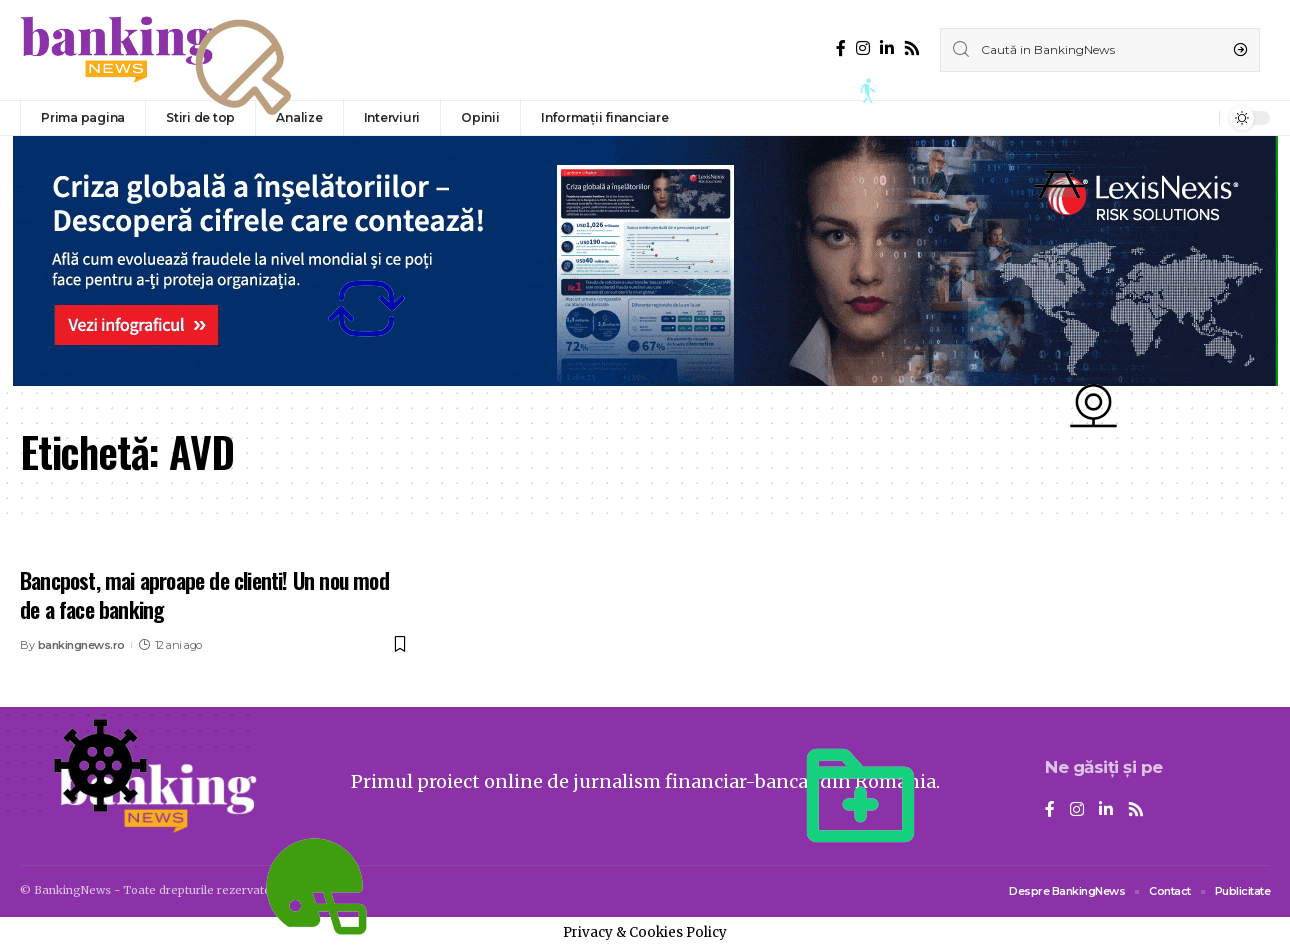 This screenshot has width=1290, height=950. Describe the element at coordinates (241, 65) in the screenshot. I see `access table tennis or ping pong game` at that location.